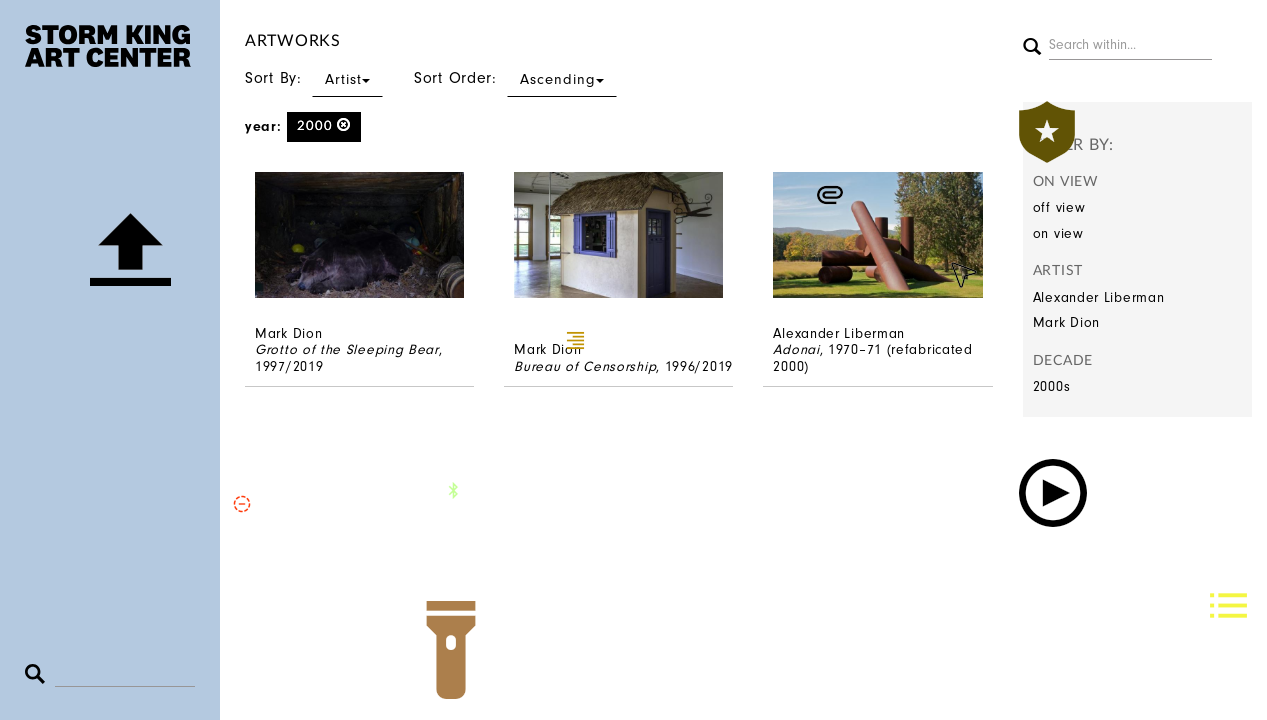  What do you see at coordinates (1228, 605) in the screenshot?
I see `view items in list format` at bounding box center [1228, 605].